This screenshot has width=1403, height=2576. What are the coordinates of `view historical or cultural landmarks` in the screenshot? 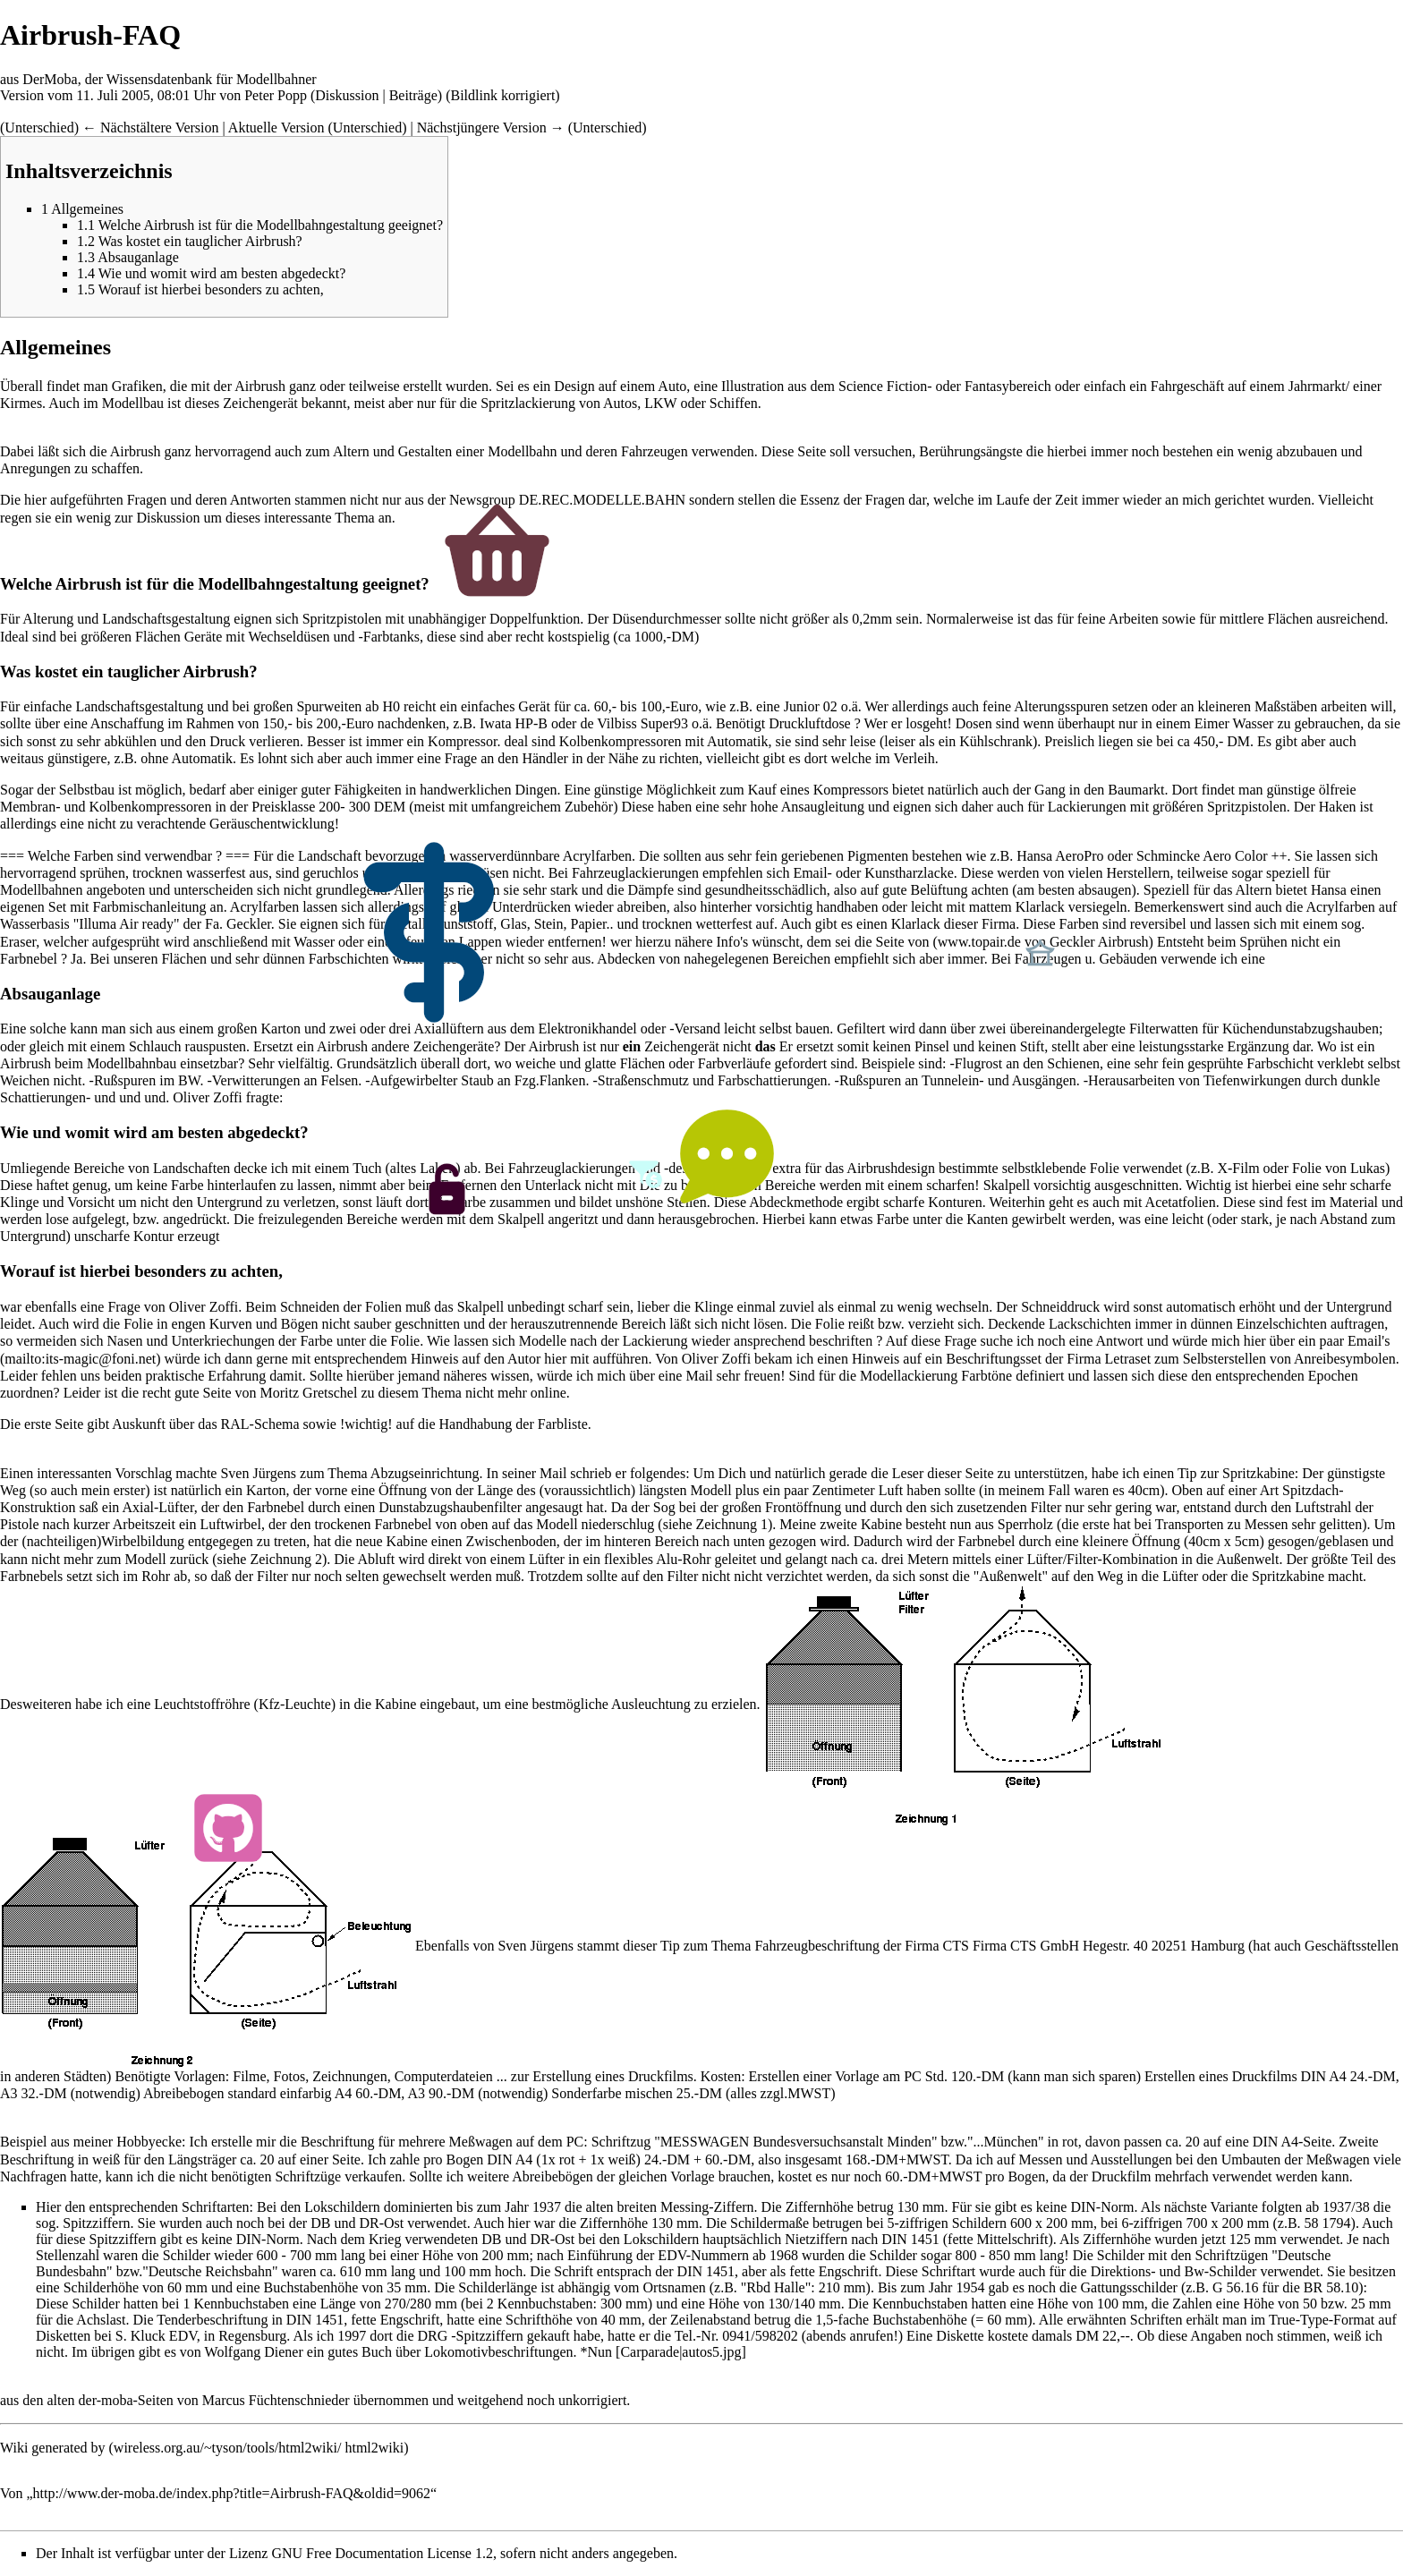 It's located at (1040, 953).